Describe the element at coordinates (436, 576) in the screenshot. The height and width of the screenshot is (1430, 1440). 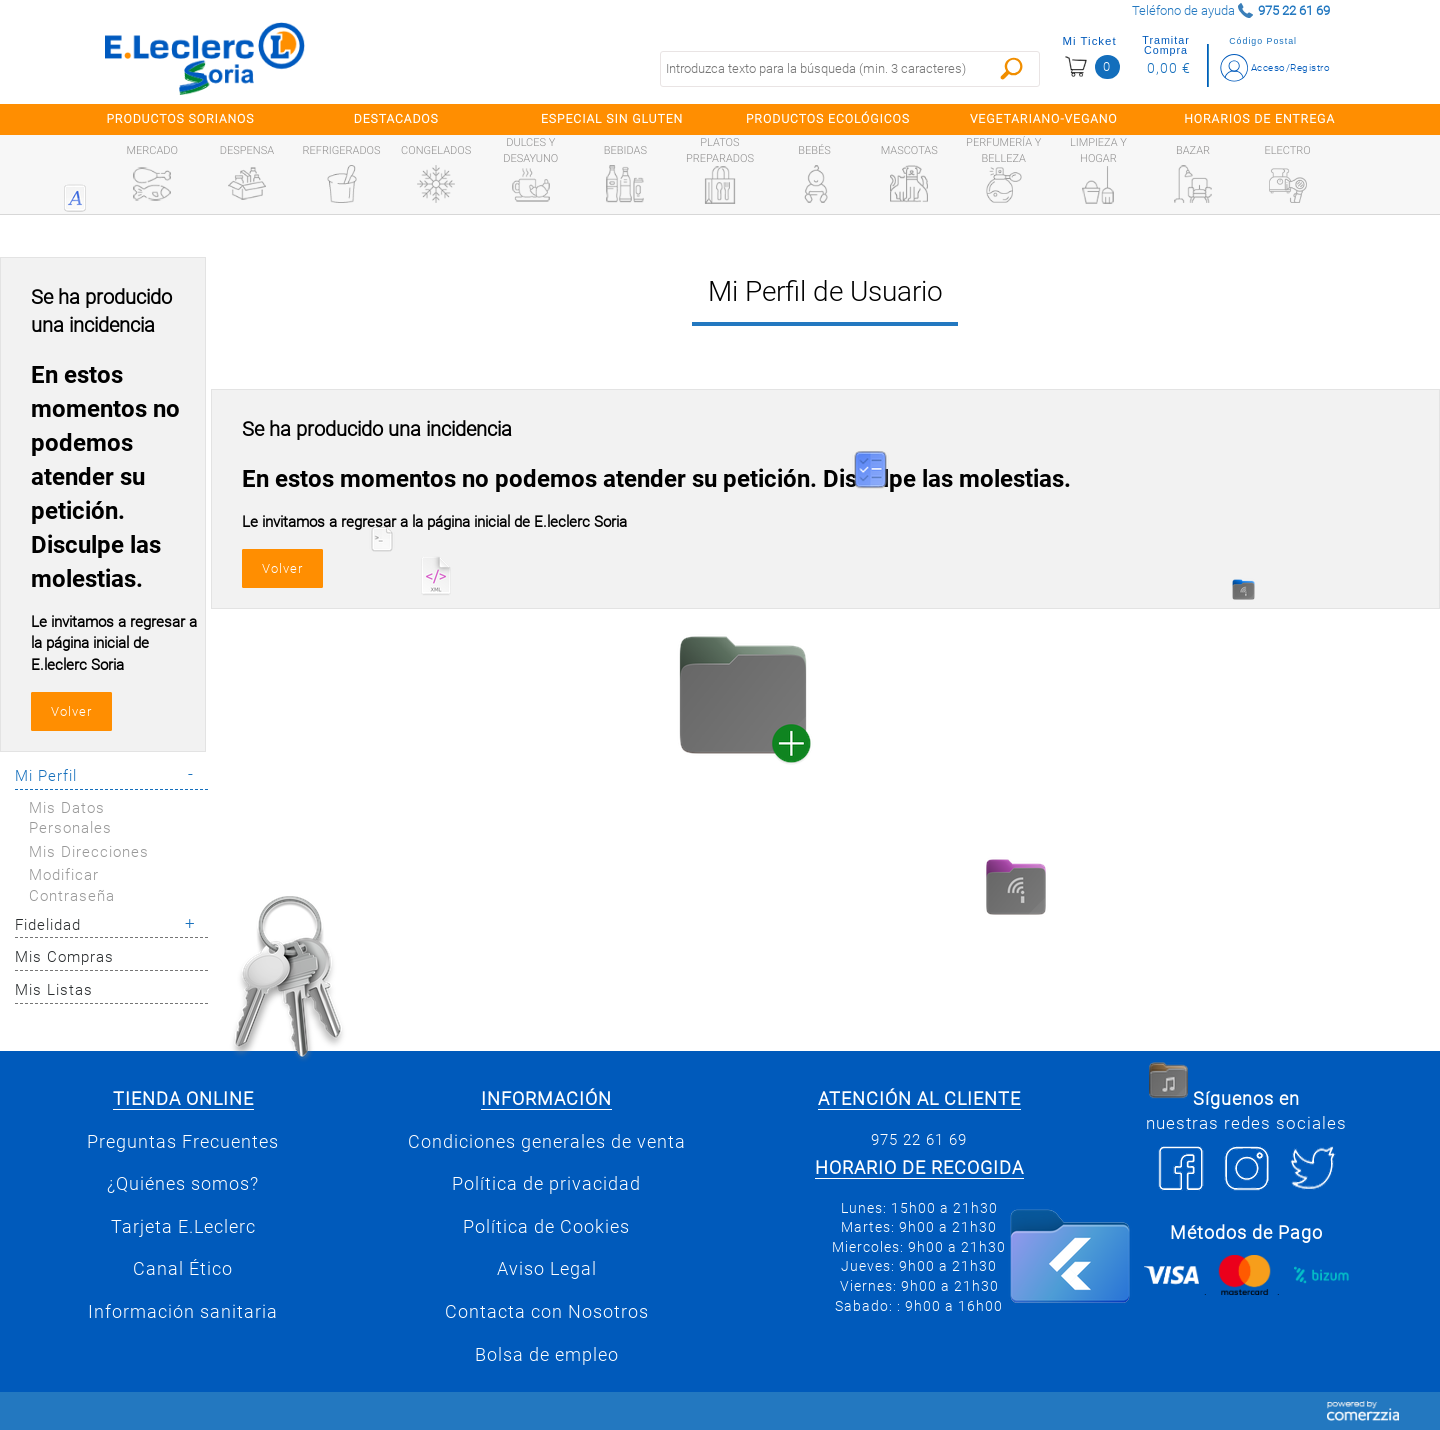
I see `an XML document file` at that location.